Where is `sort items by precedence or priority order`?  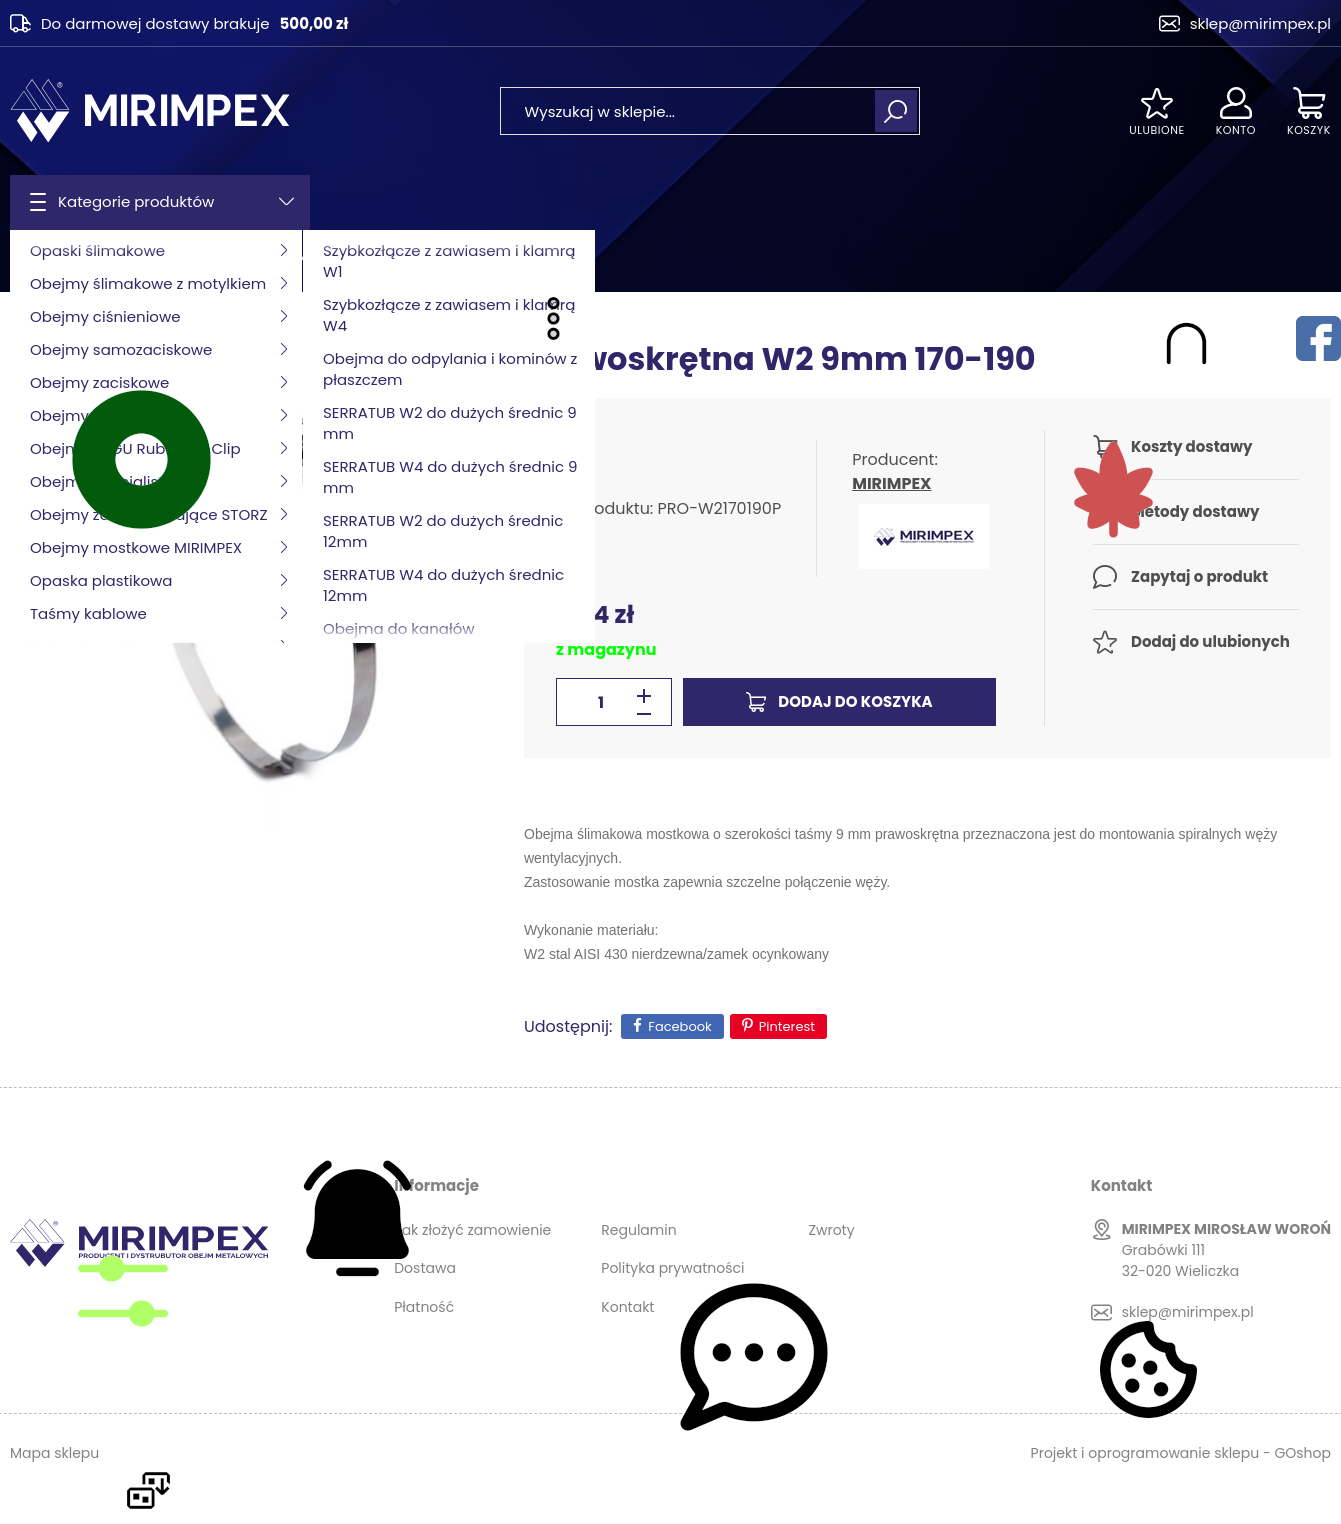 sort items by precedence or priority order is located at coordinates (148, 1490).